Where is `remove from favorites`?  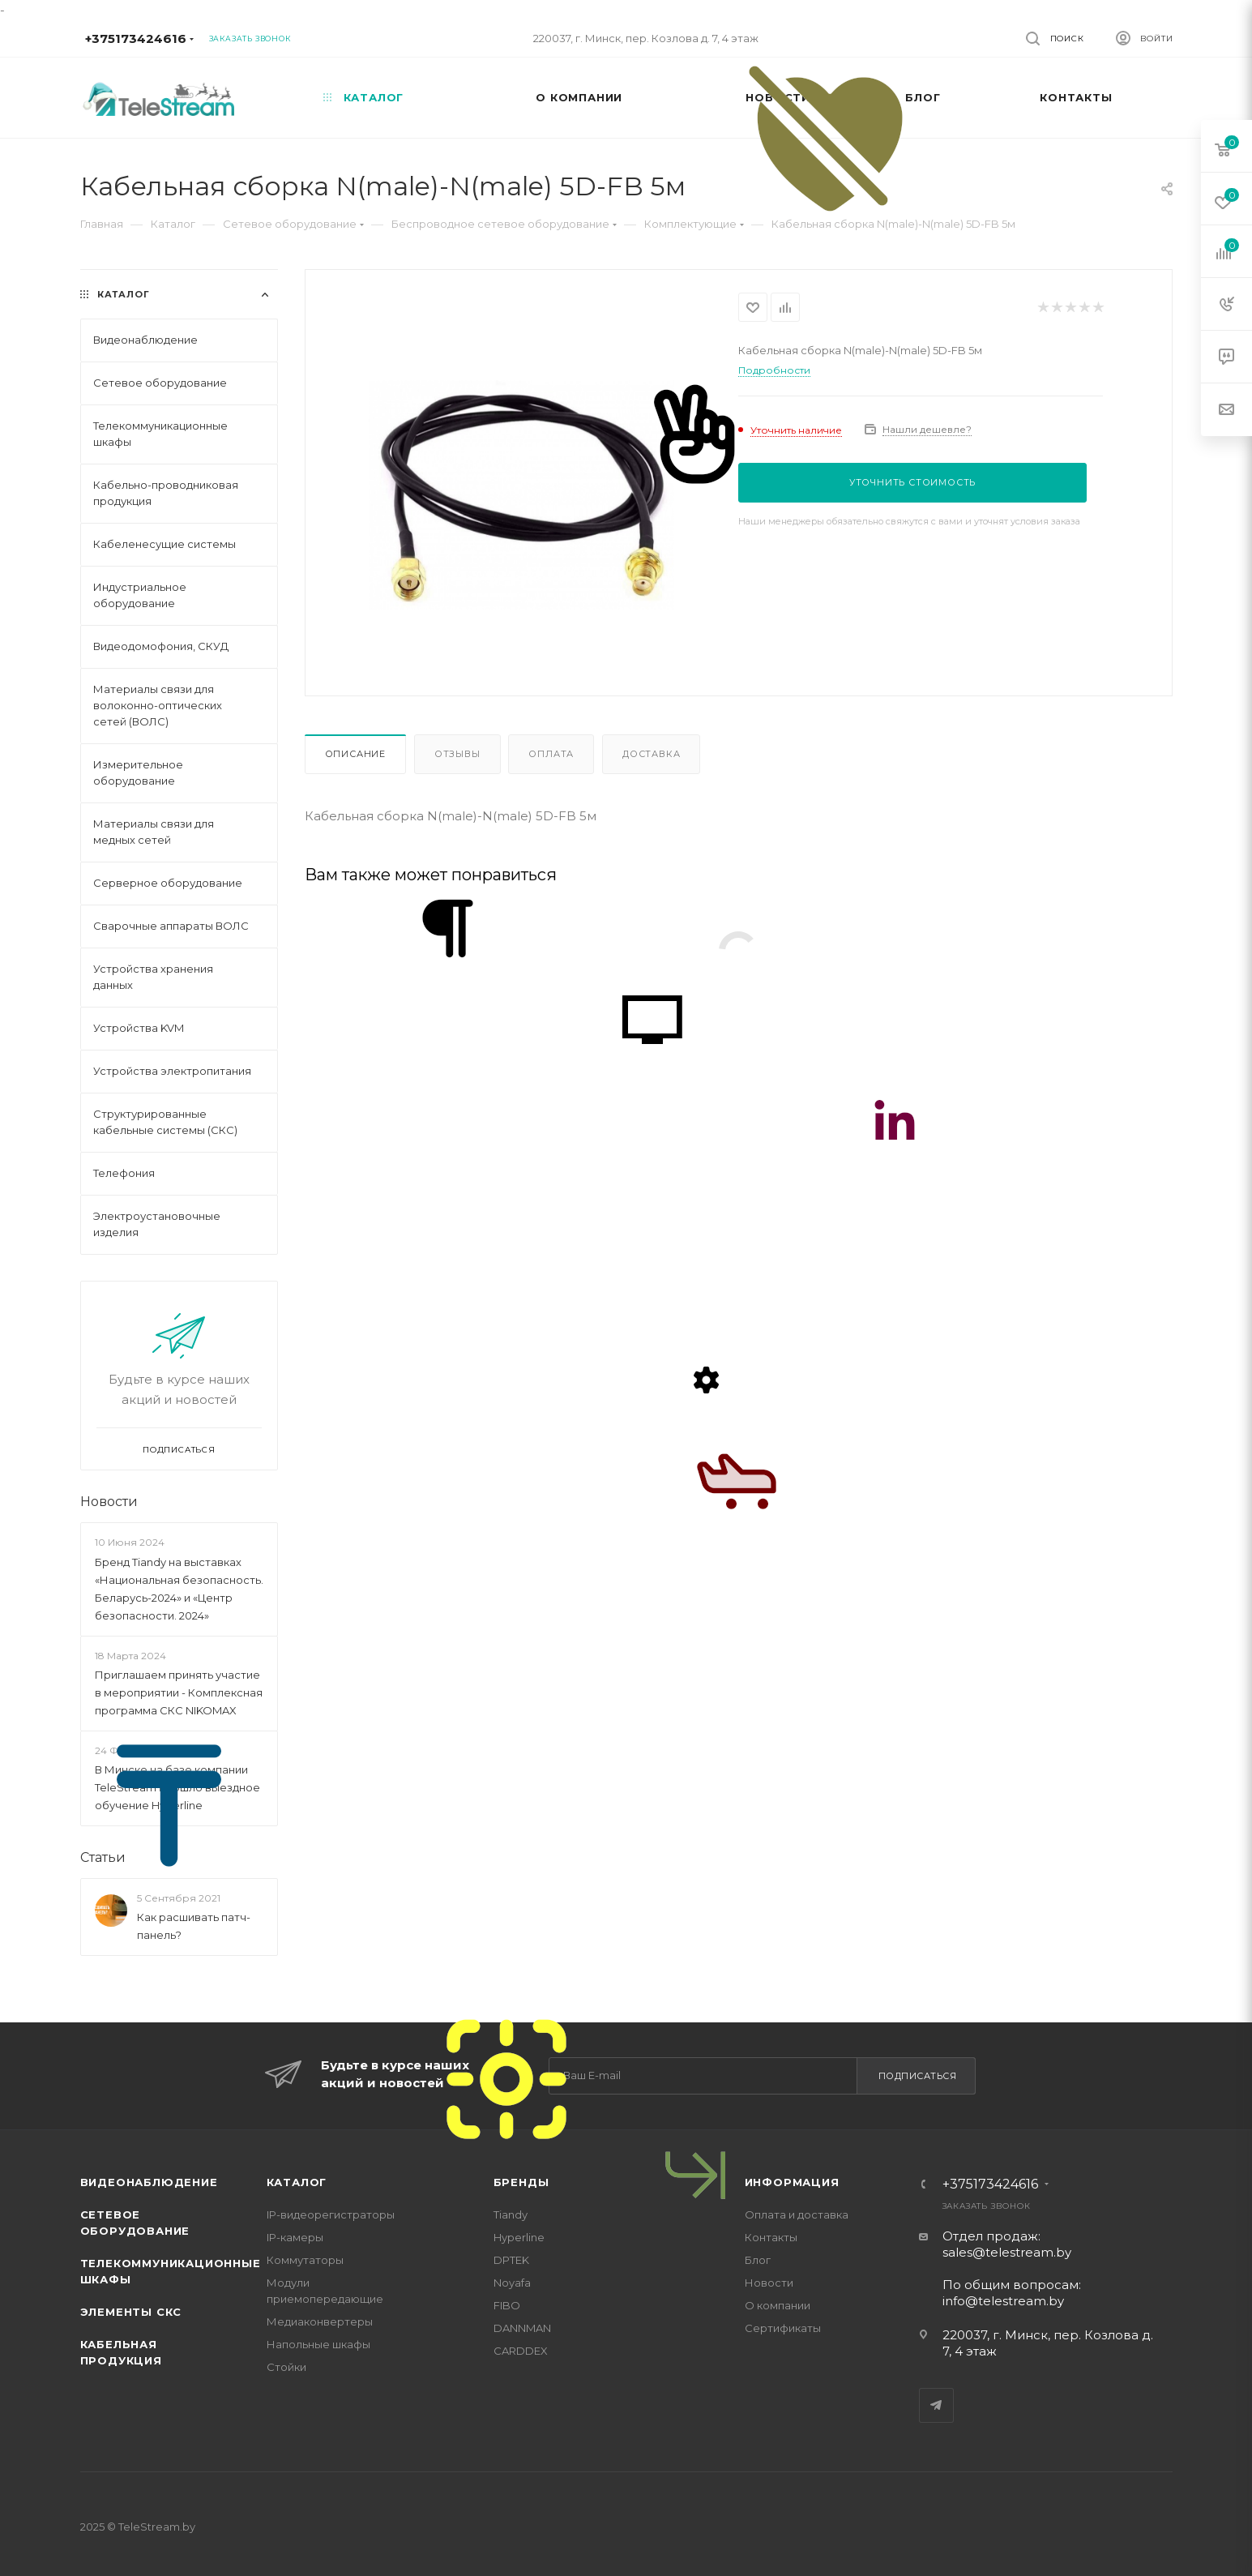 remove from favorites is located at coordinates (826, 139).